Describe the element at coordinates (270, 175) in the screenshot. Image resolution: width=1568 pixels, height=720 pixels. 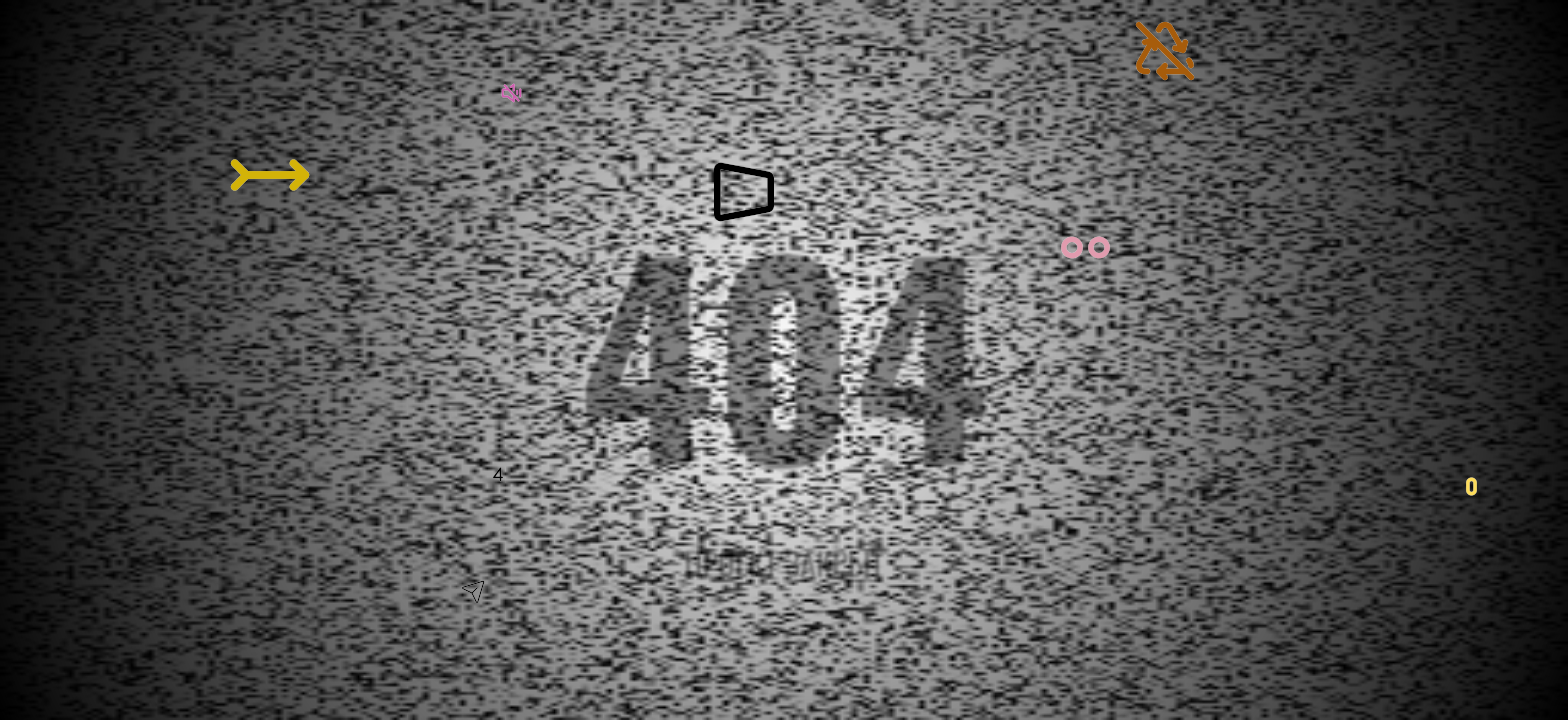
I see `continue to the next step` at that location.